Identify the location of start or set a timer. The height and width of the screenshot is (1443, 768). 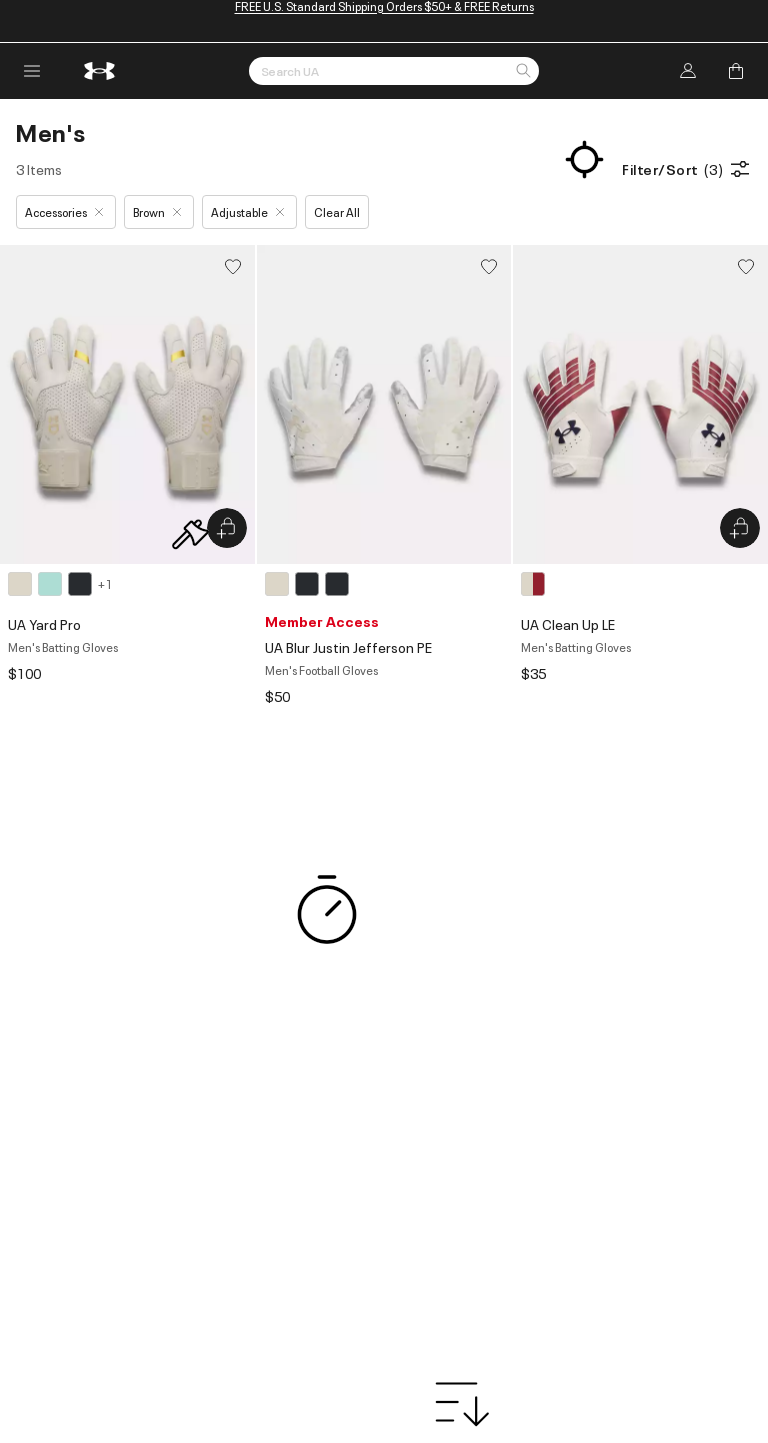
(327, 912).